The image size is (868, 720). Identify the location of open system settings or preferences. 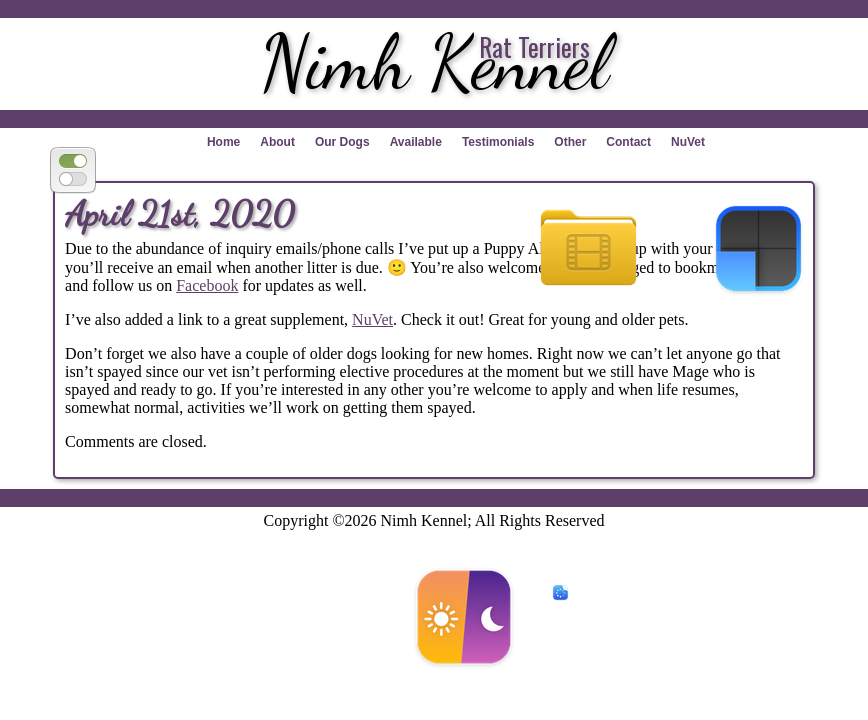
(73, 170).